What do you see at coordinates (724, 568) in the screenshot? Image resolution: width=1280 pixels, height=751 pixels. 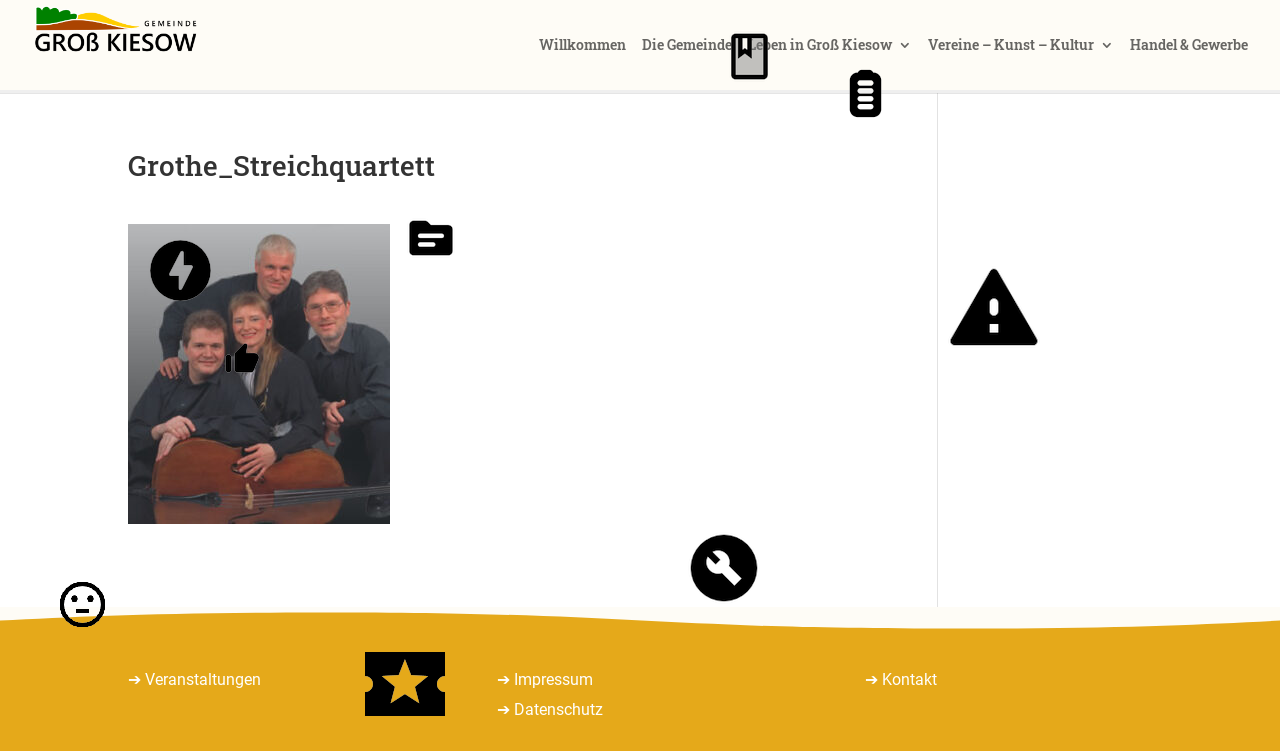 I see `access settings or configuration options` at bounding box center [724, 568].